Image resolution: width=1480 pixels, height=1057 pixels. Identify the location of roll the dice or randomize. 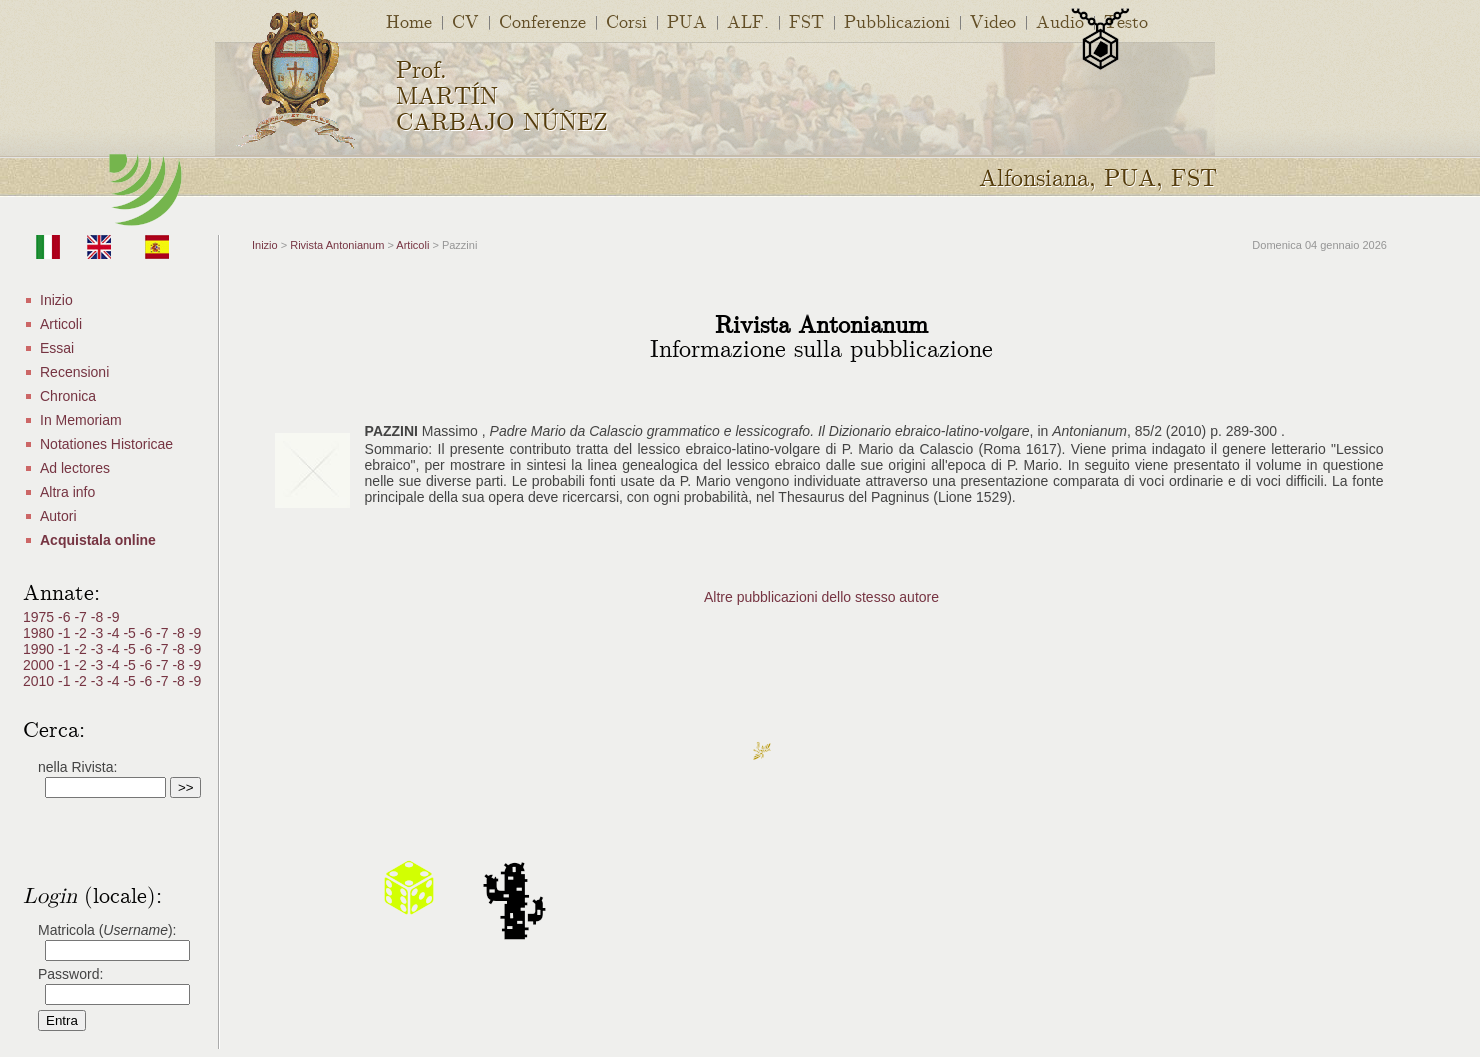
(409, 888).